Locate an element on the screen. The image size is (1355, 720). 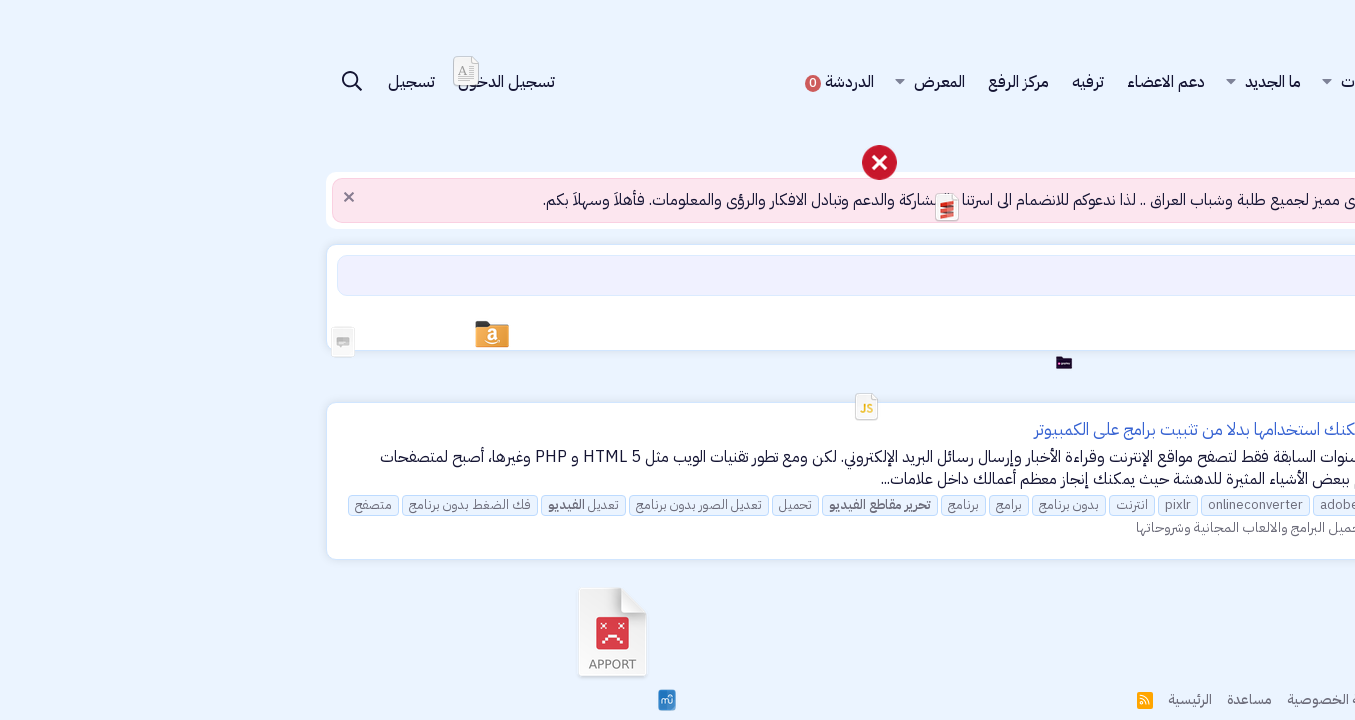
open folder containing goplay media files is located at coordinates (1064, 363).